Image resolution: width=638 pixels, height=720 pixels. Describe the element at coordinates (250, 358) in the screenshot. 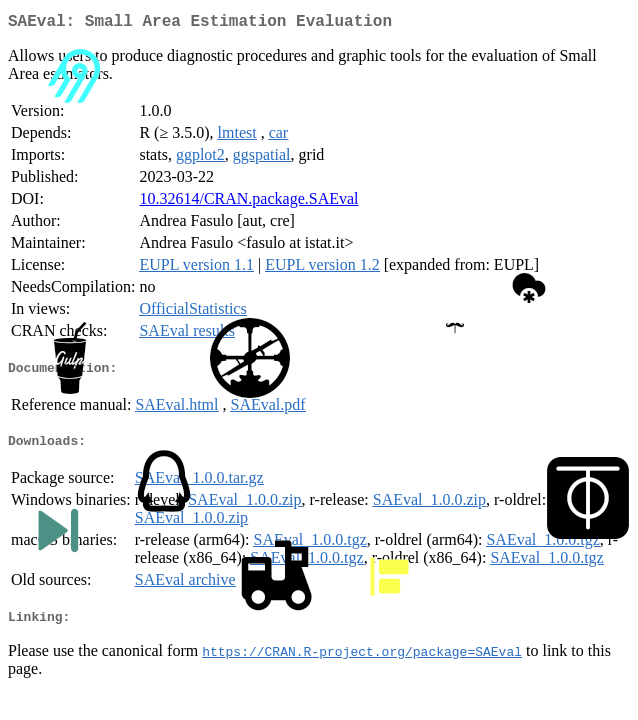

I see `open Roam Research app` at that location.